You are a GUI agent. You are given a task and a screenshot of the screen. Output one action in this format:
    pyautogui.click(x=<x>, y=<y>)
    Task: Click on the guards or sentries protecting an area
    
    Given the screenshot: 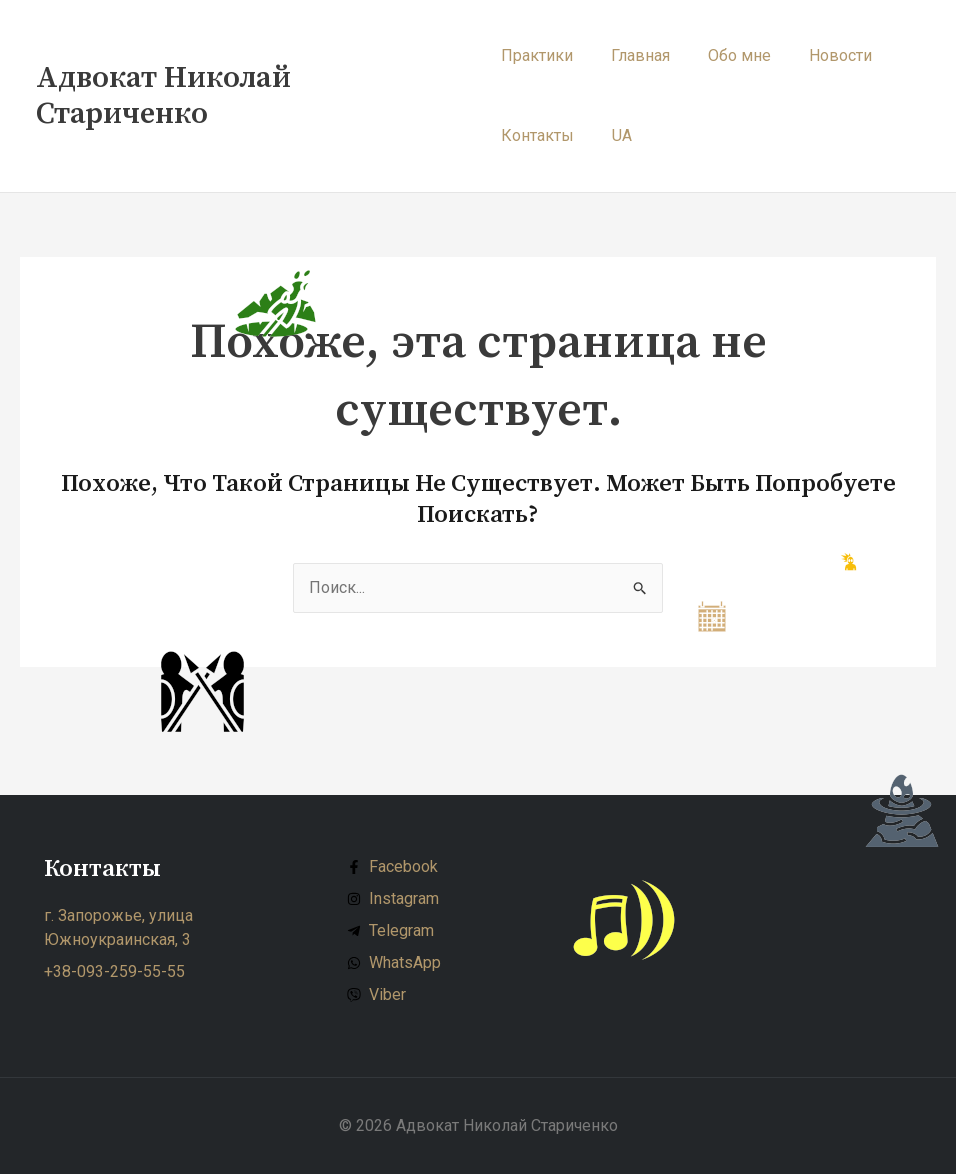 What is the action you would take?
    pyautogui.click(x=202, y=690)
    